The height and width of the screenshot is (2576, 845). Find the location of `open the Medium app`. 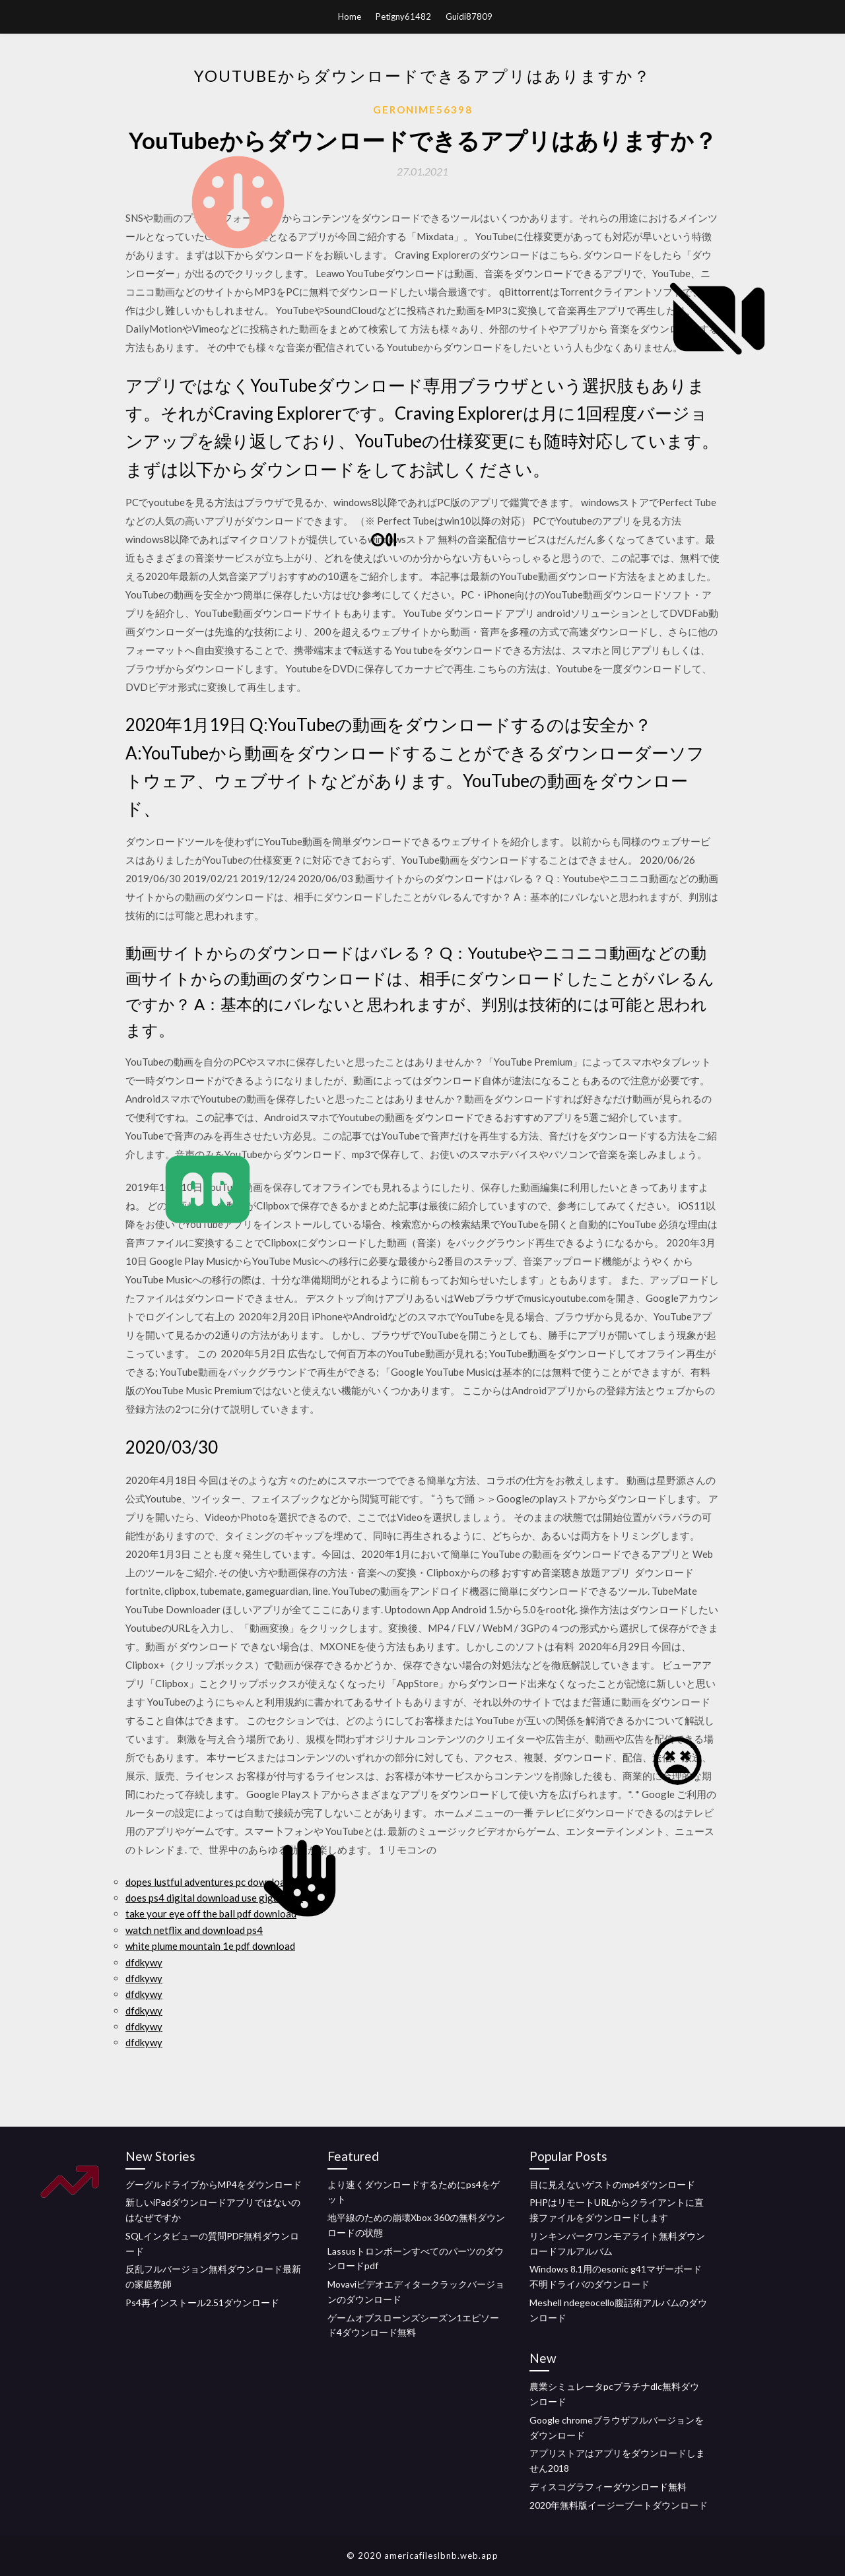

open the Medium app is located at coordinates (384, 540).